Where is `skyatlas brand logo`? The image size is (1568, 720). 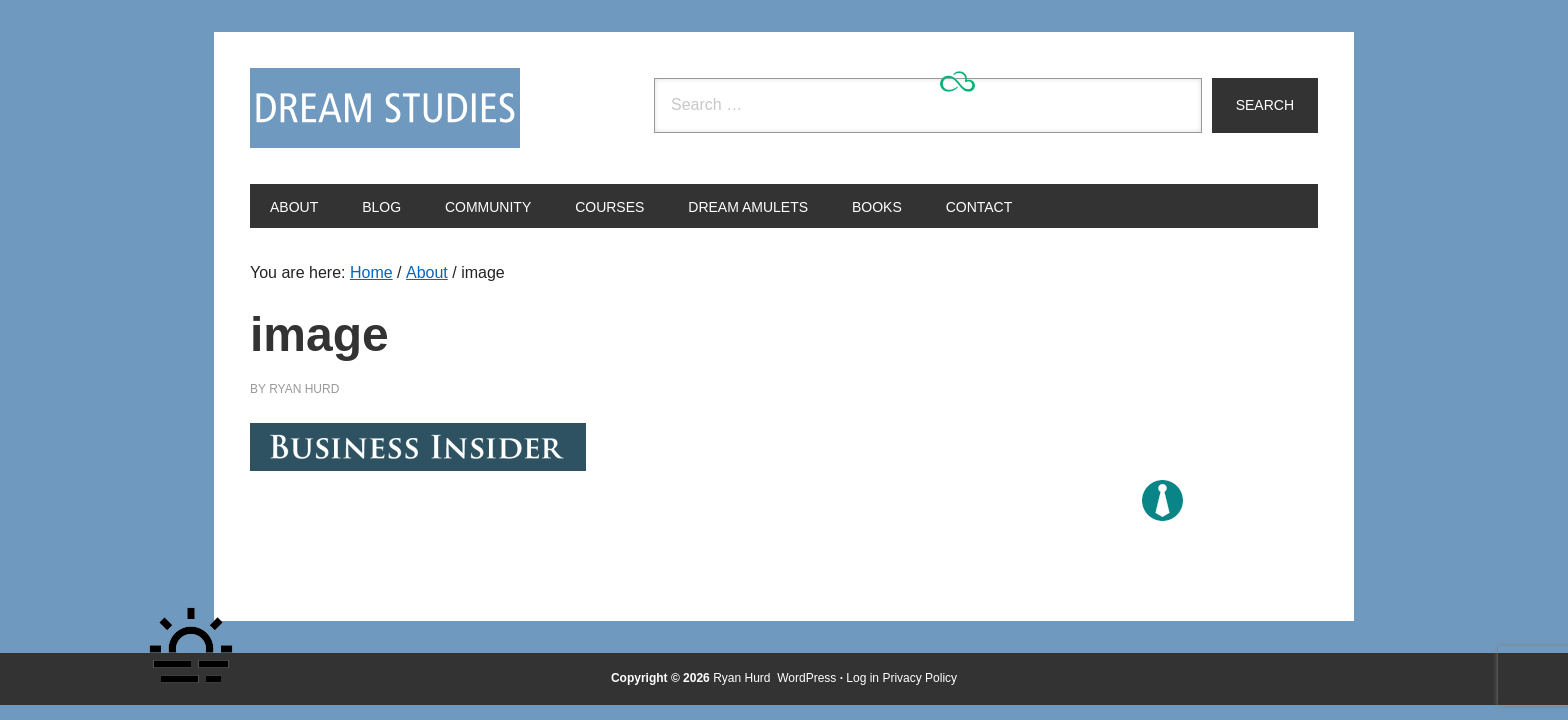 skyatlas brand logo is located at coordinates (957, 81).